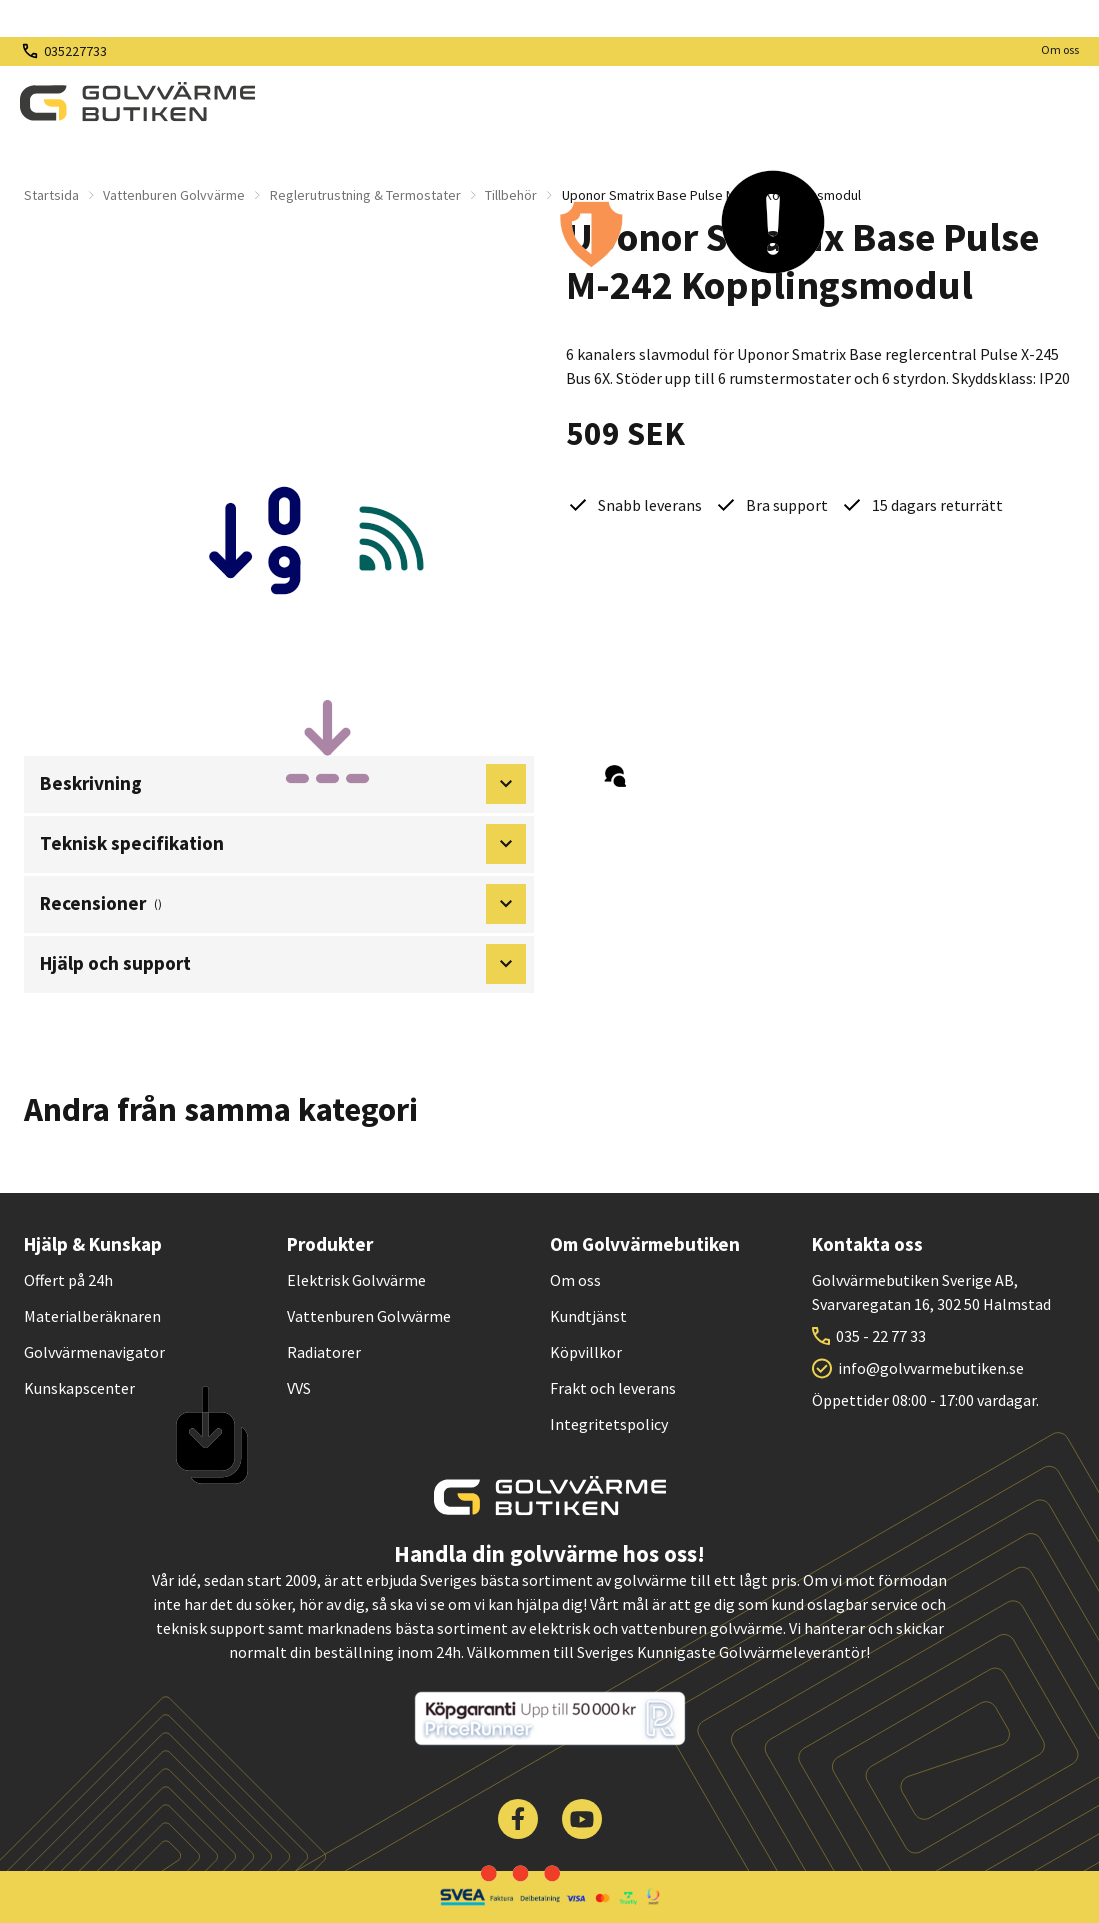 This screenshot has width=1099, height=1923. Describe the element at coordinates (591, 234) in the screenshot. I see `discord moderator programs alumni badge` at that location.